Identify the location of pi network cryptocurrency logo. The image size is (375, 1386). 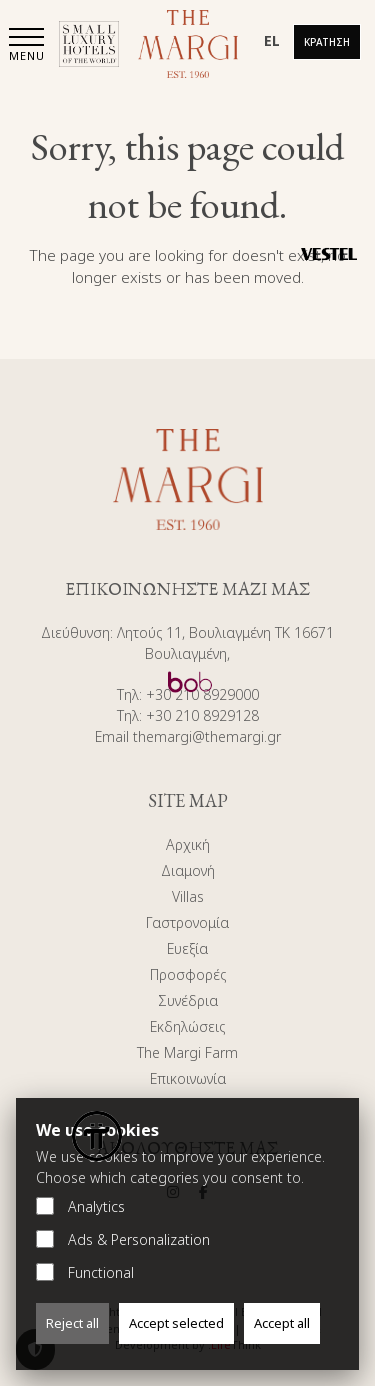
(97, 1136).